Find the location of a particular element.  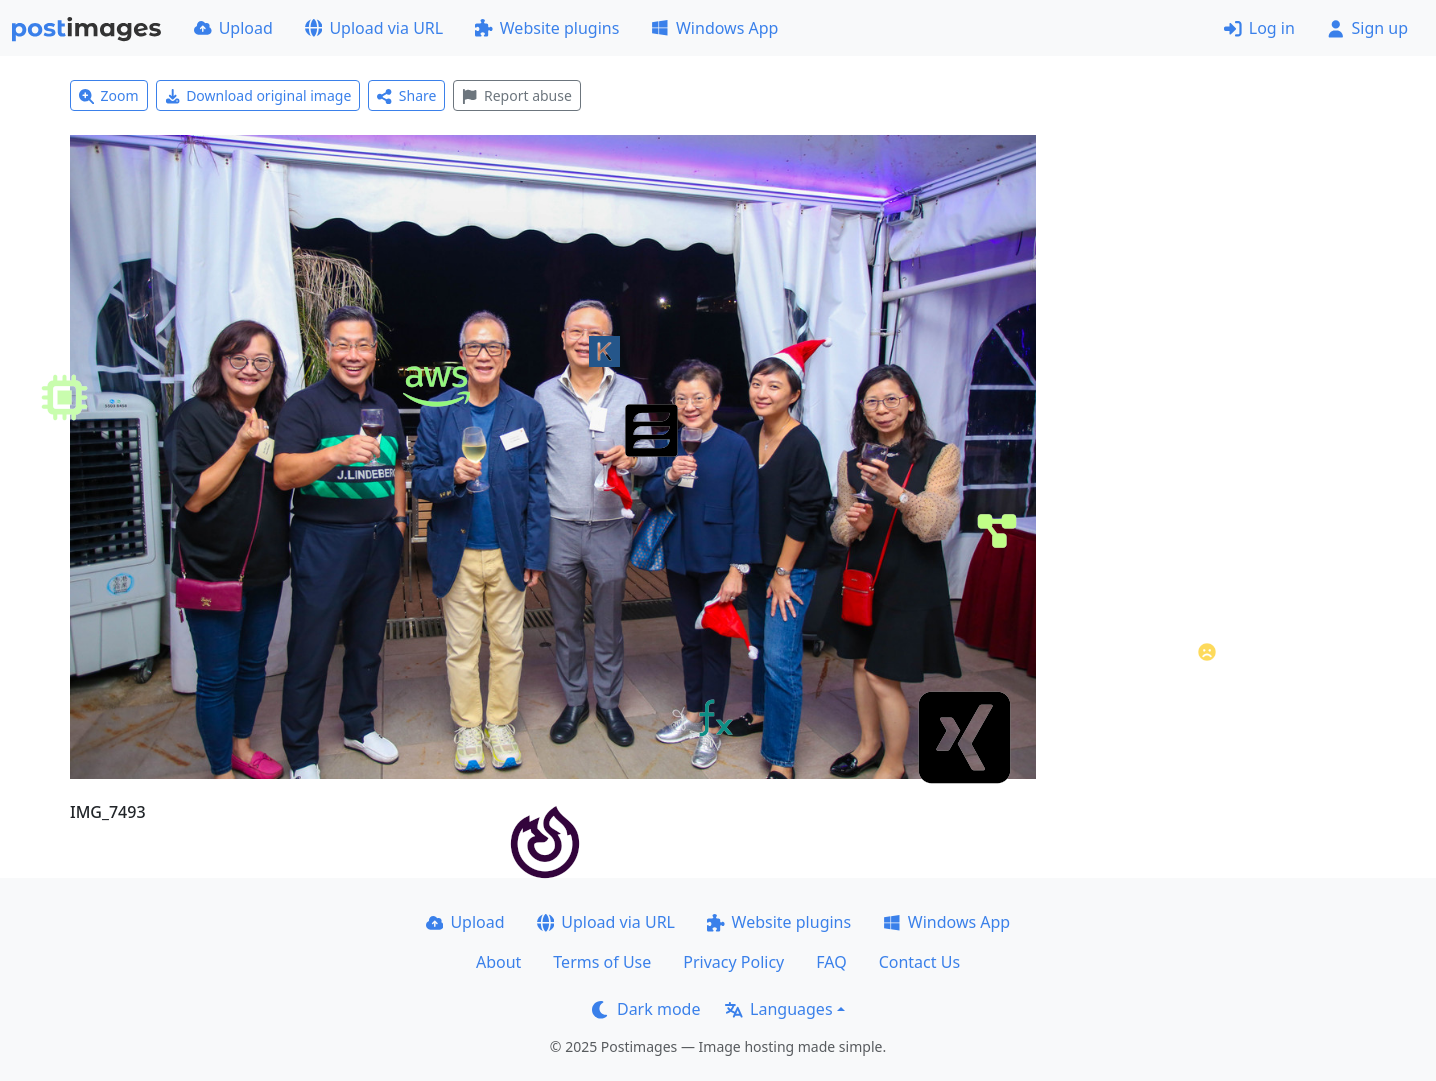

insert a mathematical formula or equation is located at coordinates (716, 718).